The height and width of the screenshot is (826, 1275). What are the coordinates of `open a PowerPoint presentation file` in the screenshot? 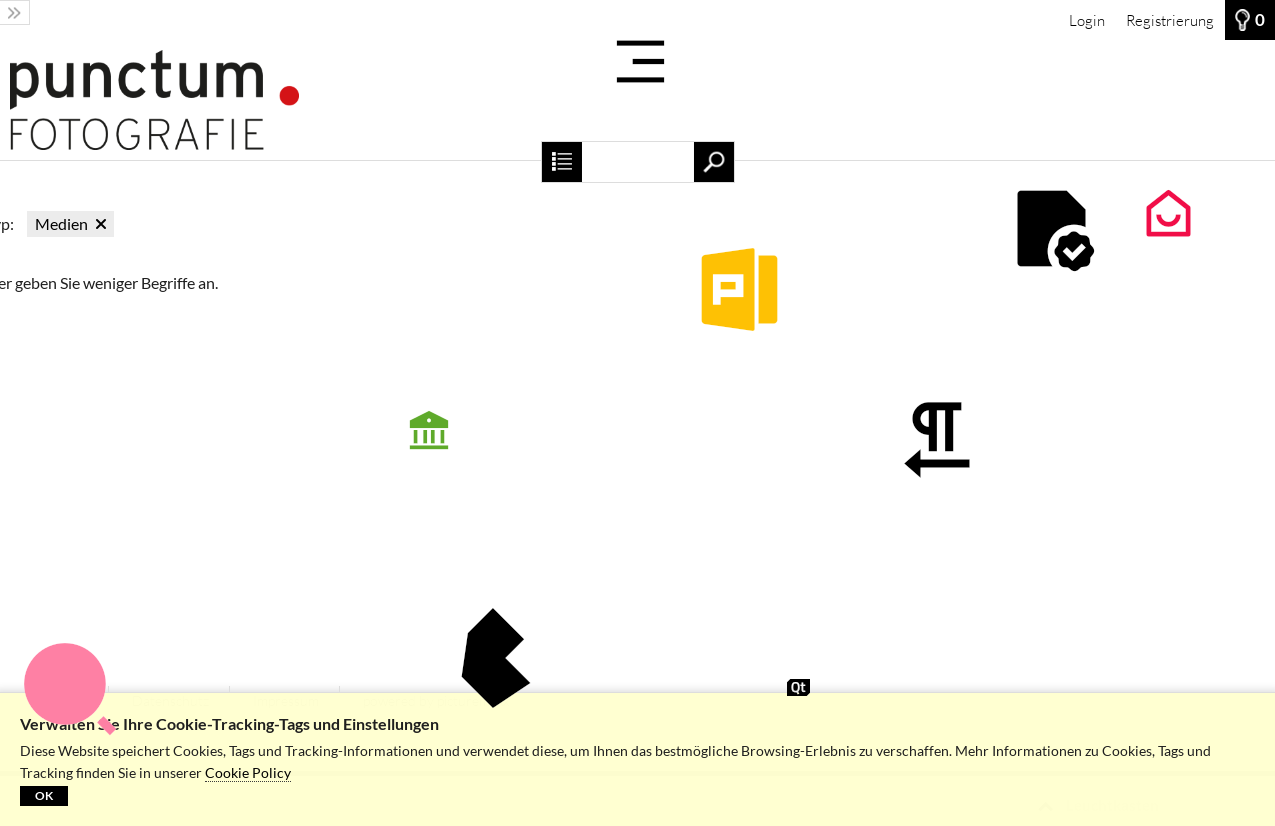 It's located at (739, 289).